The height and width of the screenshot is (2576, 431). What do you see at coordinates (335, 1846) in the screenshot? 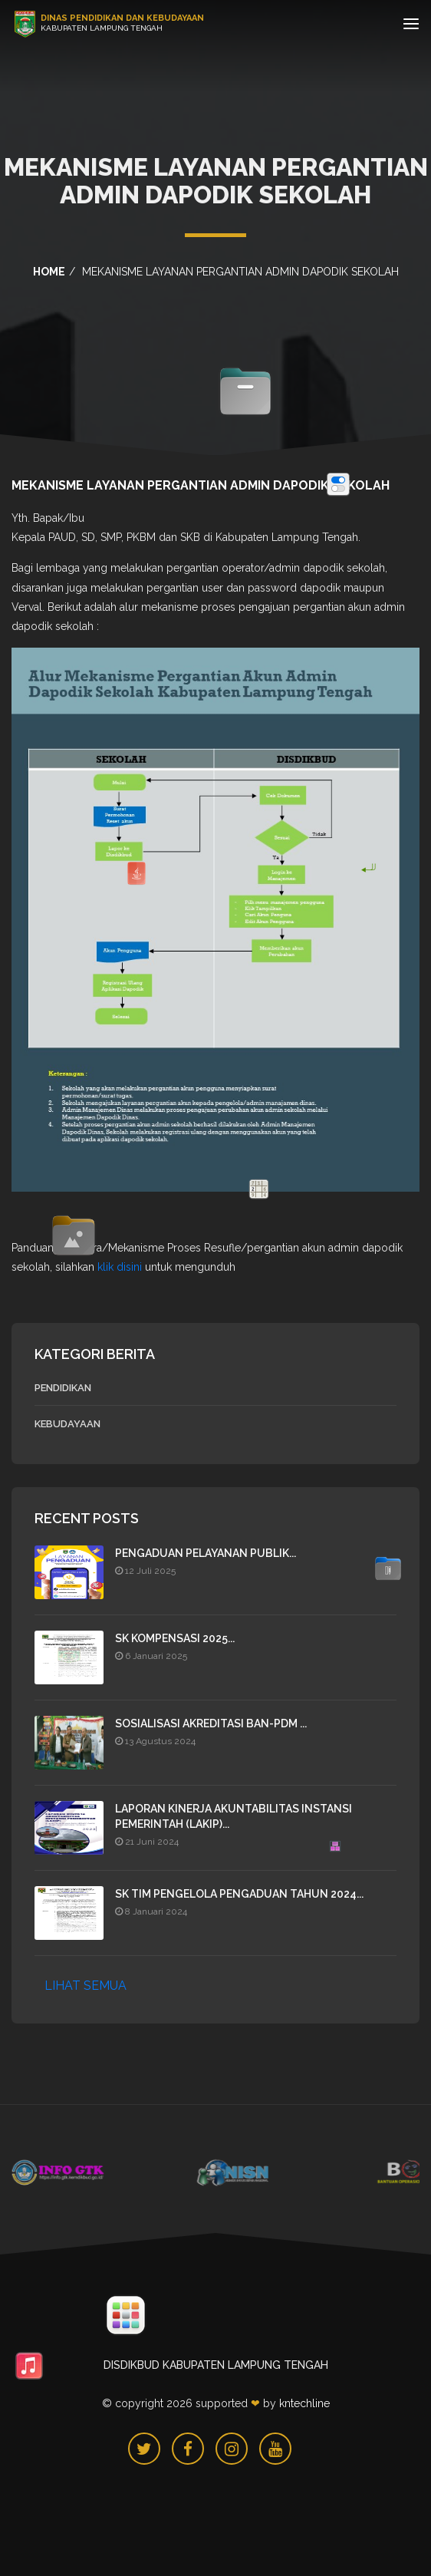
I see `select all items in the current view` at bounding box center [335, 1846].